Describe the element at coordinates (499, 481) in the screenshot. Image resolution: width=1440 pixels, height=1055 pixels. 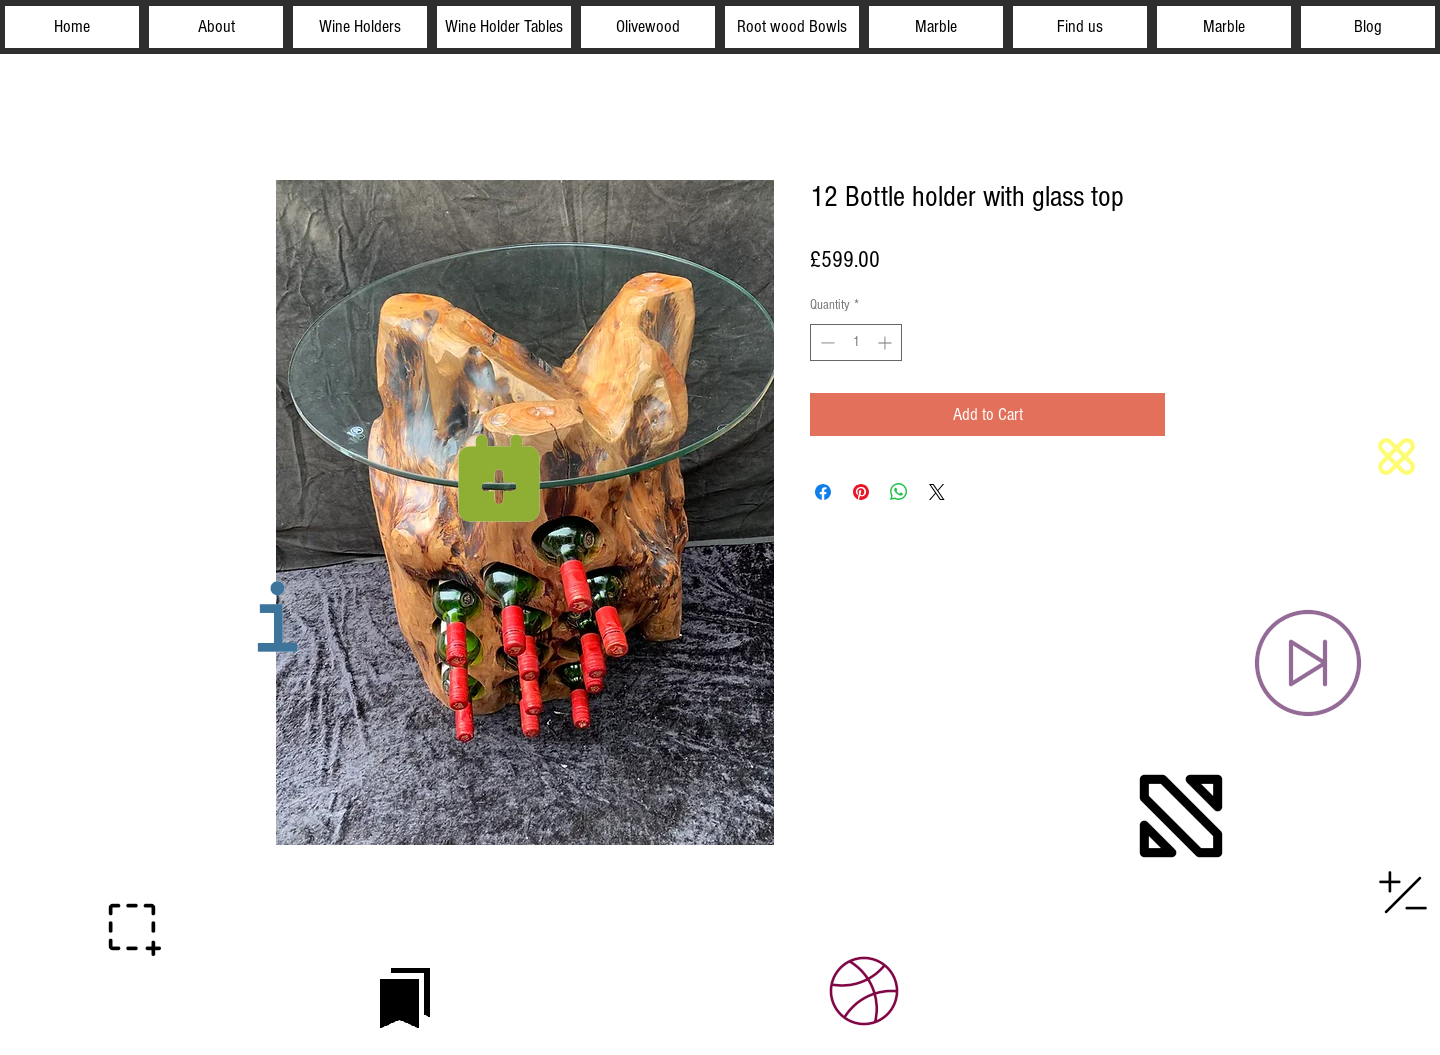
I see `add a new event to your calendar` at that location.